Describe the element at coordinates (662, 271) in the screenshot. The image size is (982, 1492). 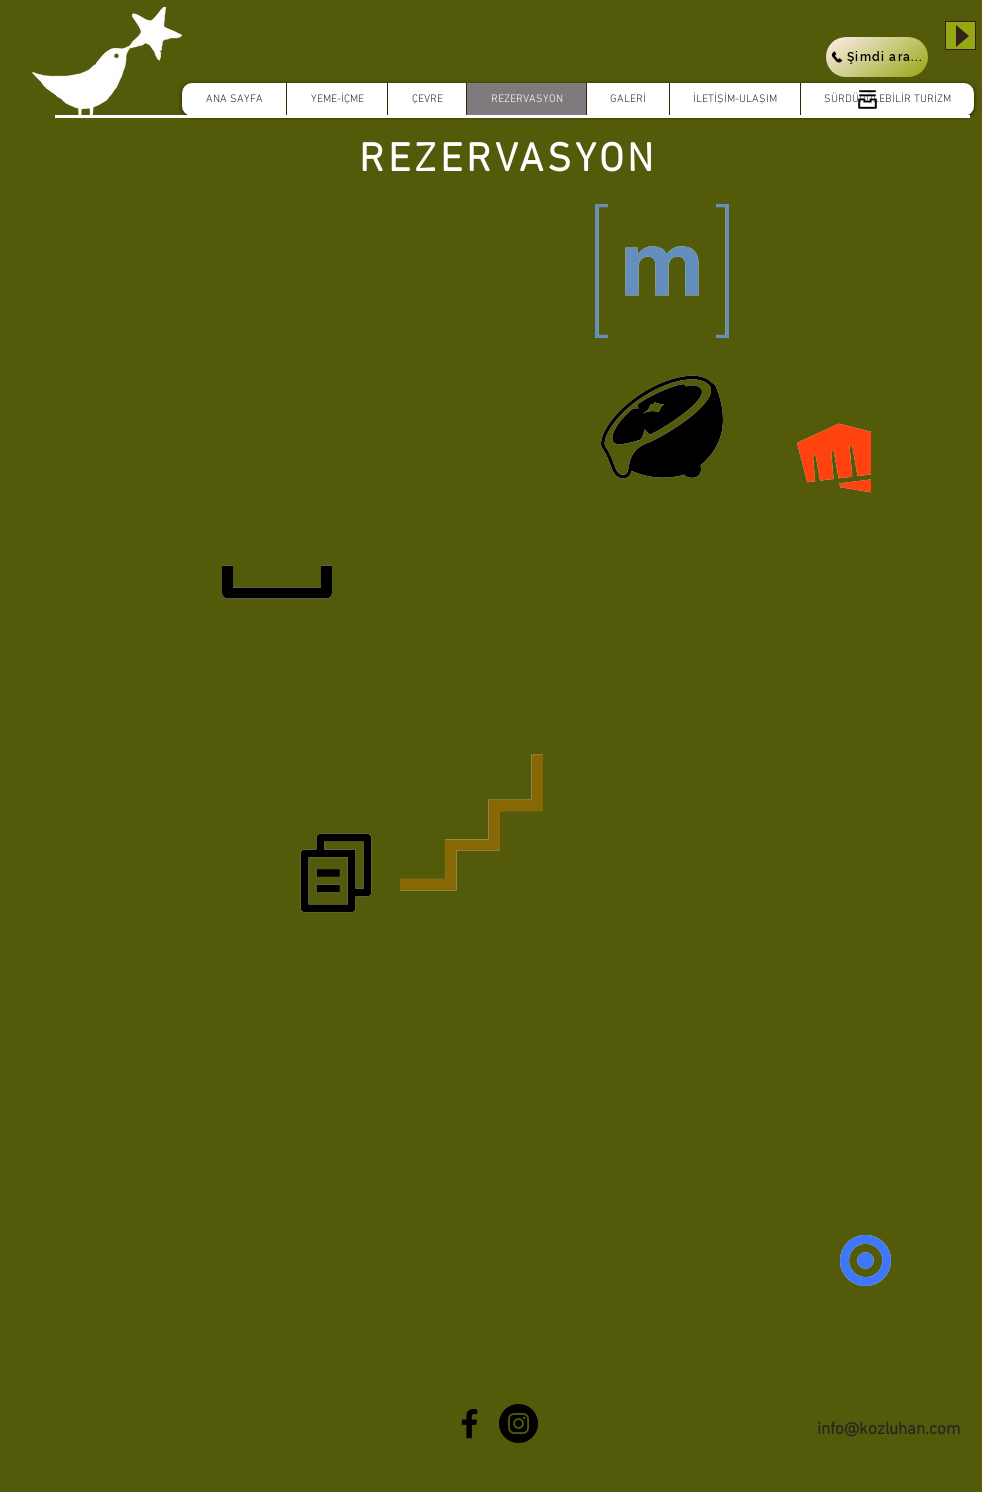
I see `open matrix messaging app` at that location.